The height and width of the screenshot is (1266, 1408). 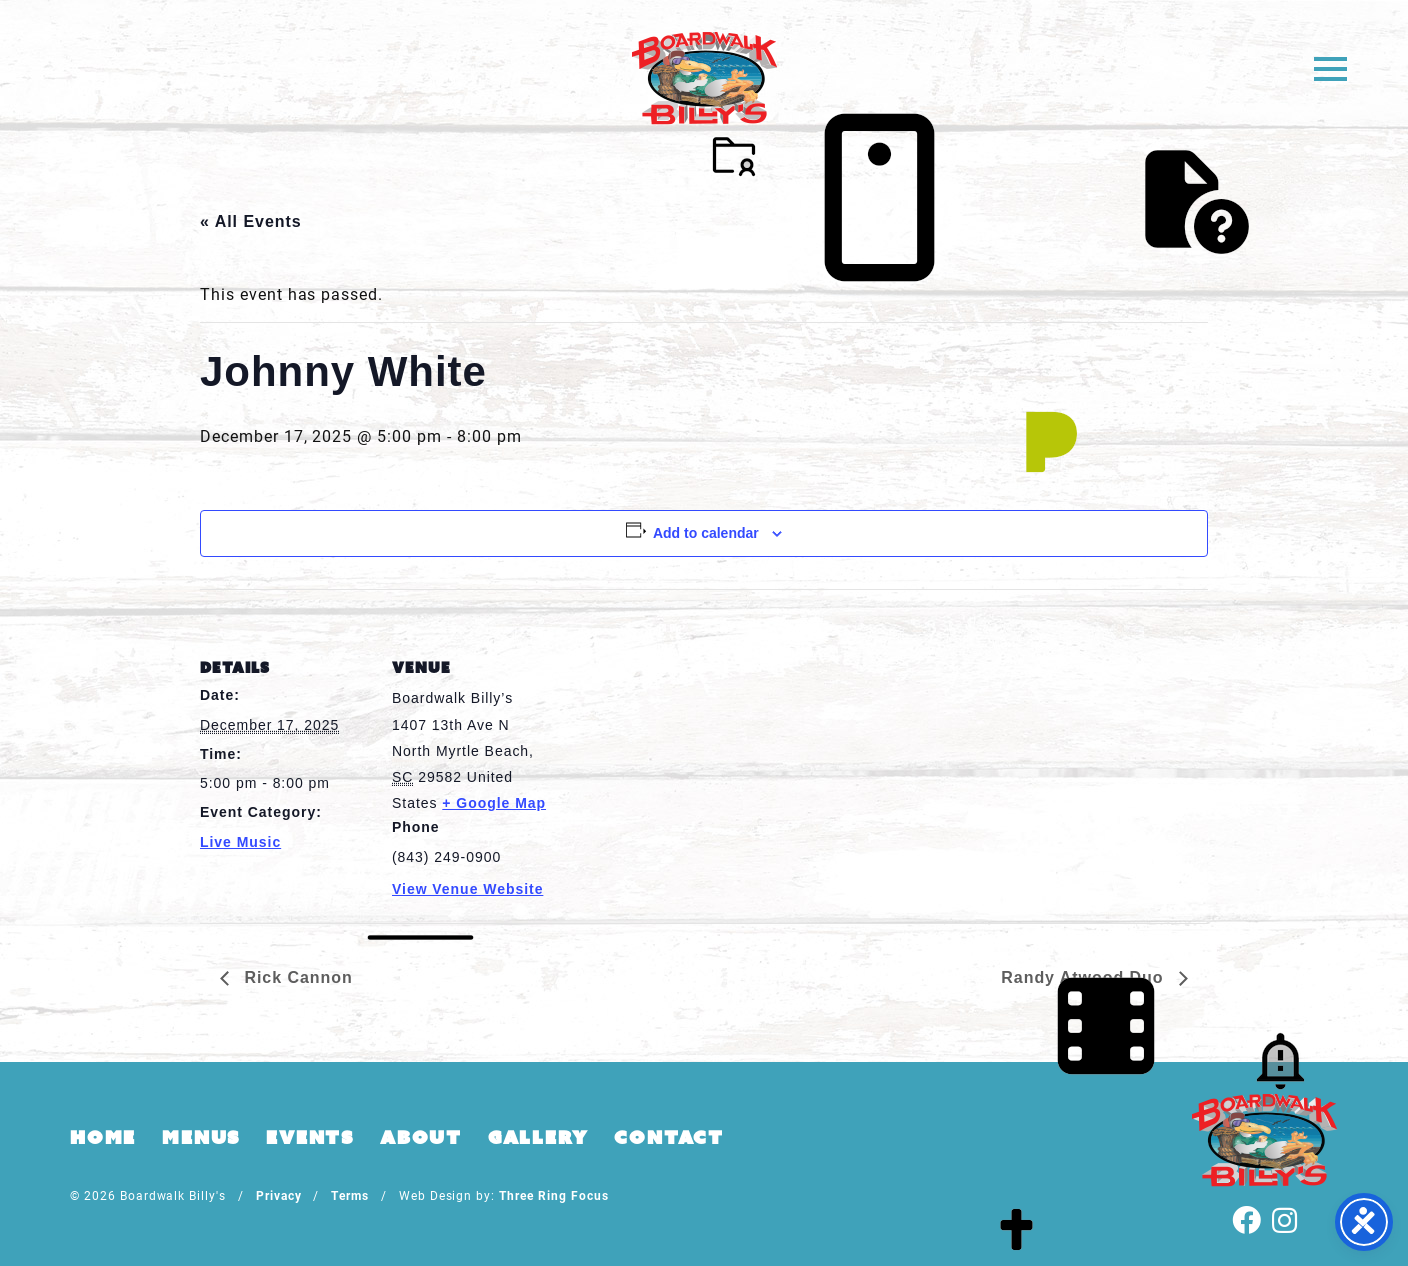 What do you see at coordinates (1194, 199) in the screenshot?
I see `get help or info about this file` at bounding box center [1194, 199].